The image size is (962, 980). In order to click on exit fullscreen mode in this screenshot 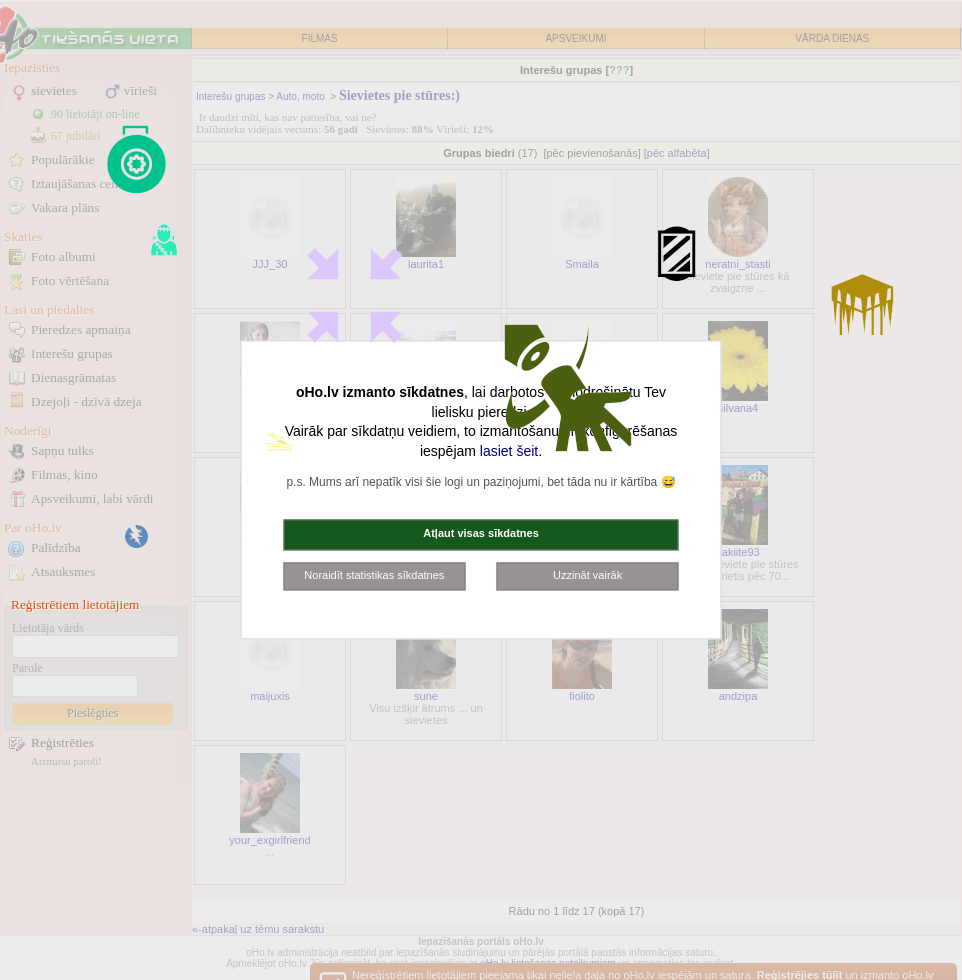, I will do `click(354, 295)`.